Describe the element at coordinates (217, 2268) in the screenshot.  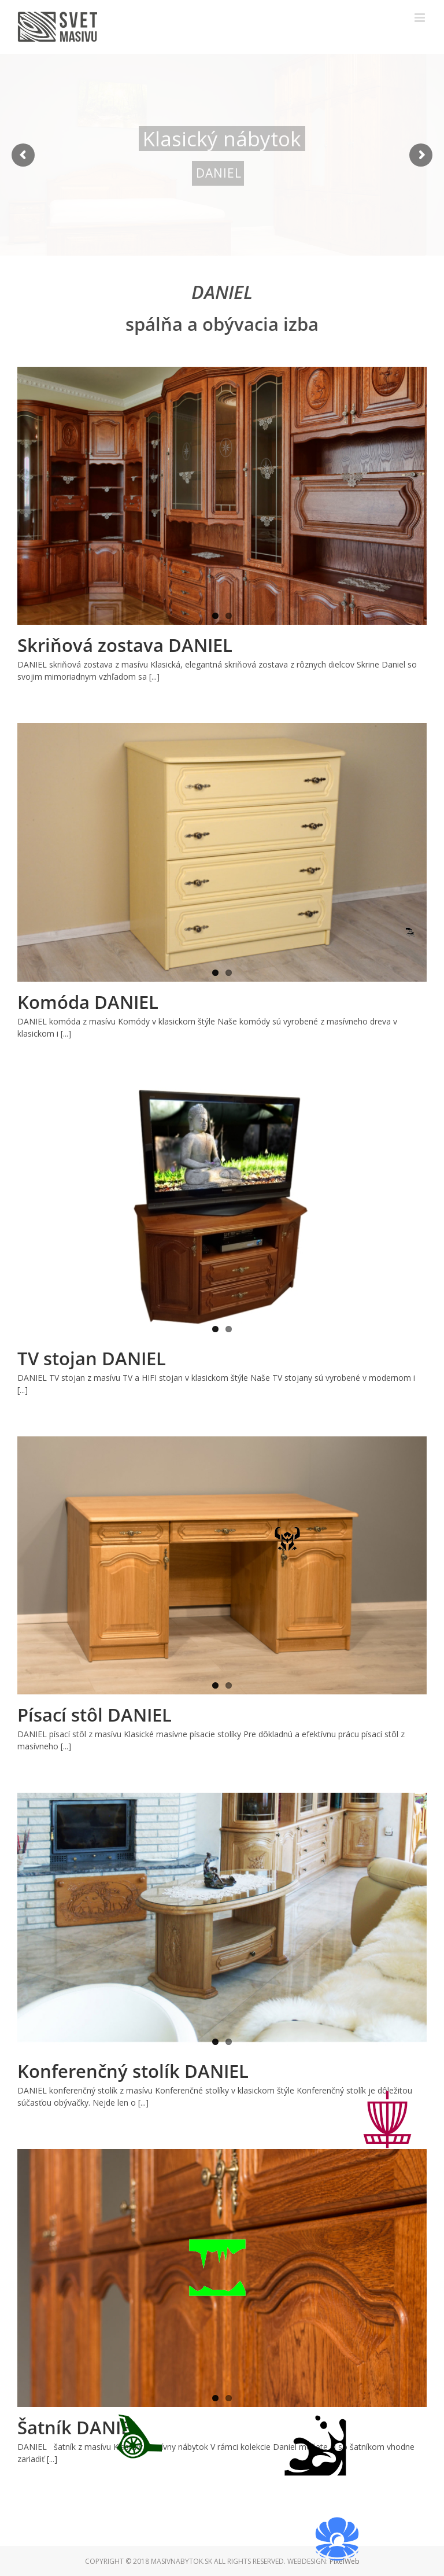
I see `enter a cave or underground area in-game` at that location.